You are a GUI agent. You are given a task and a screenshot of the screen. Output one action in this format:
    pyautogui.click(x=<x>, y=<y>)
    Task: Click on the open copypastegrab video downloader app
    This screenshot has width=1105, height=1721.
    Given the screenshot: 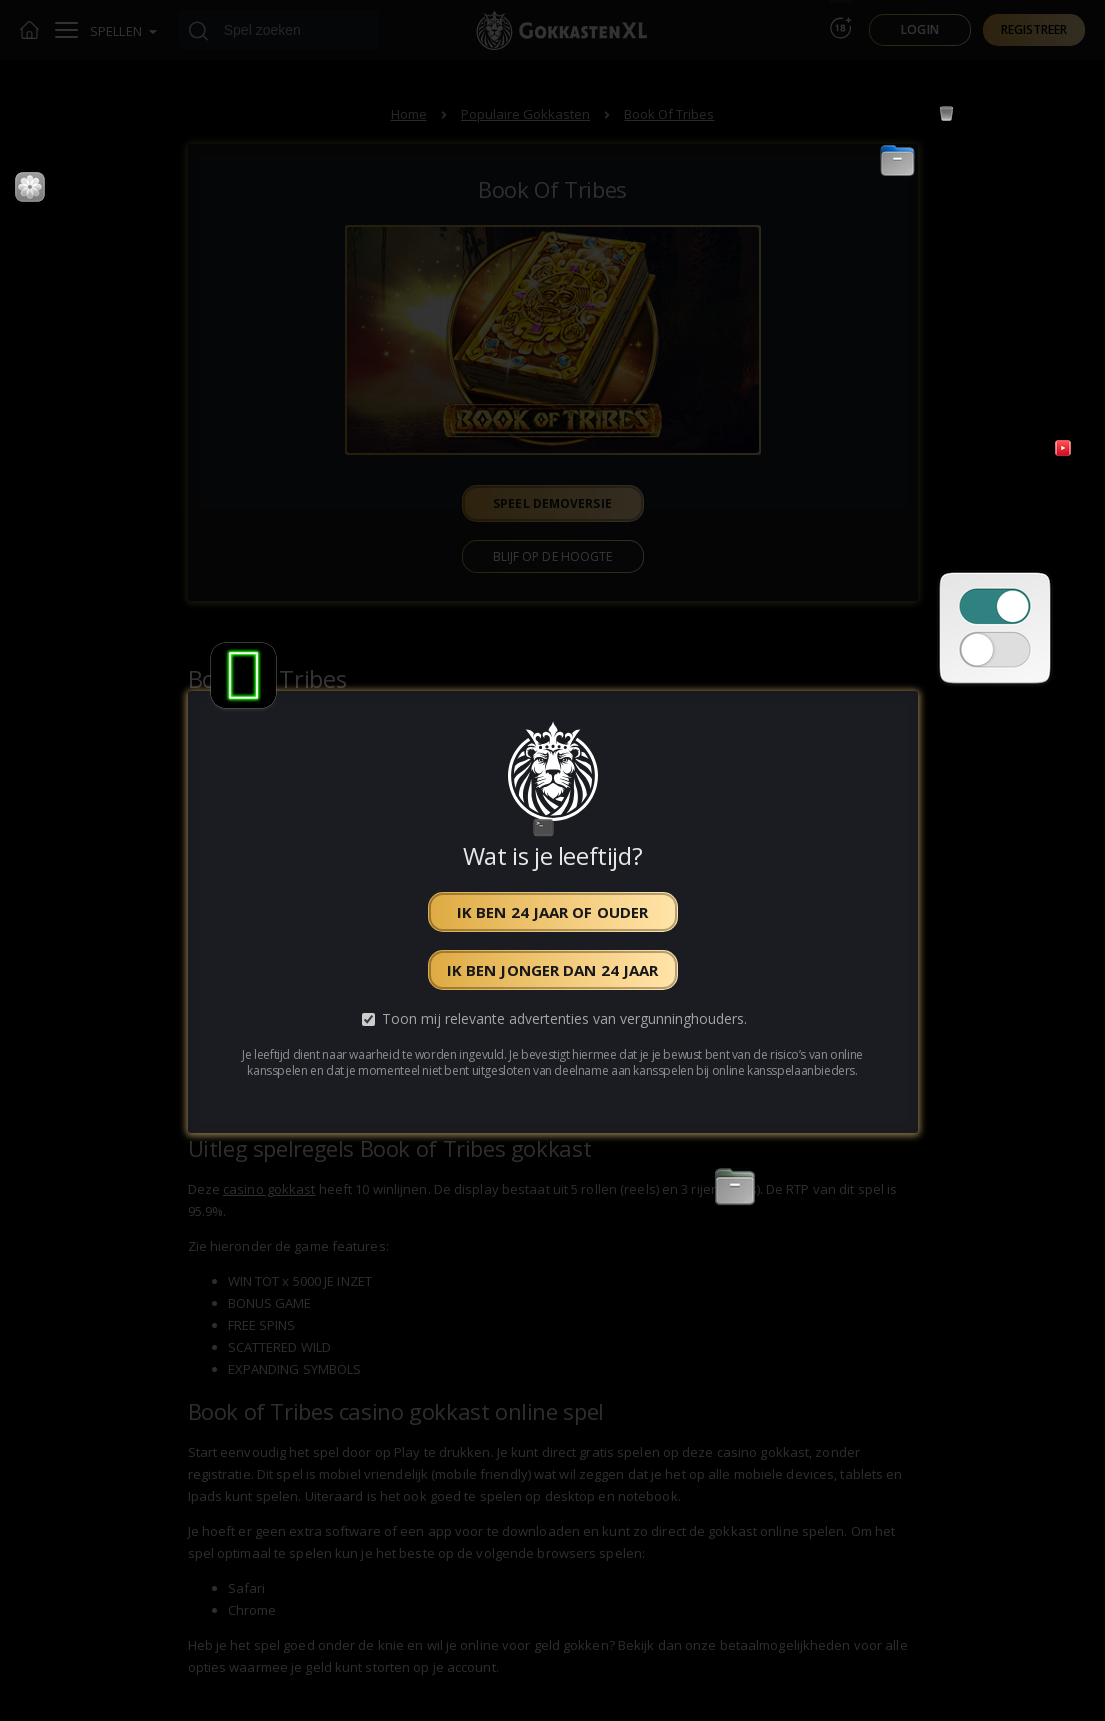 What is the action you would take?
    pyautogui.click(x=1063, y=448)
    